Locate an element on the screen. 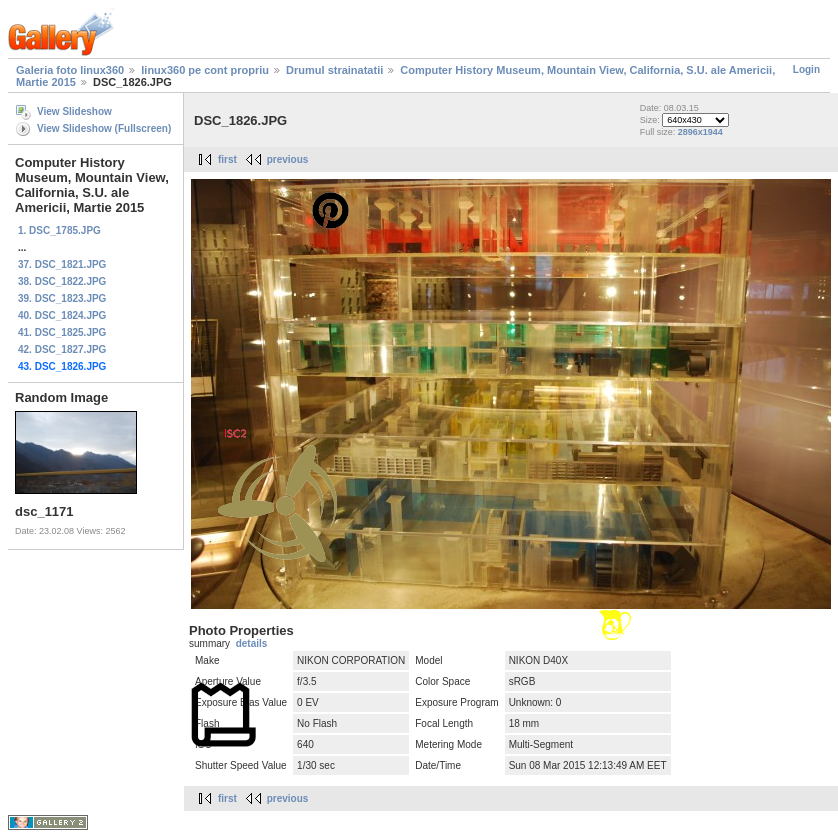  concourse CI/CD platform logo is located at coordinates (277, 503).